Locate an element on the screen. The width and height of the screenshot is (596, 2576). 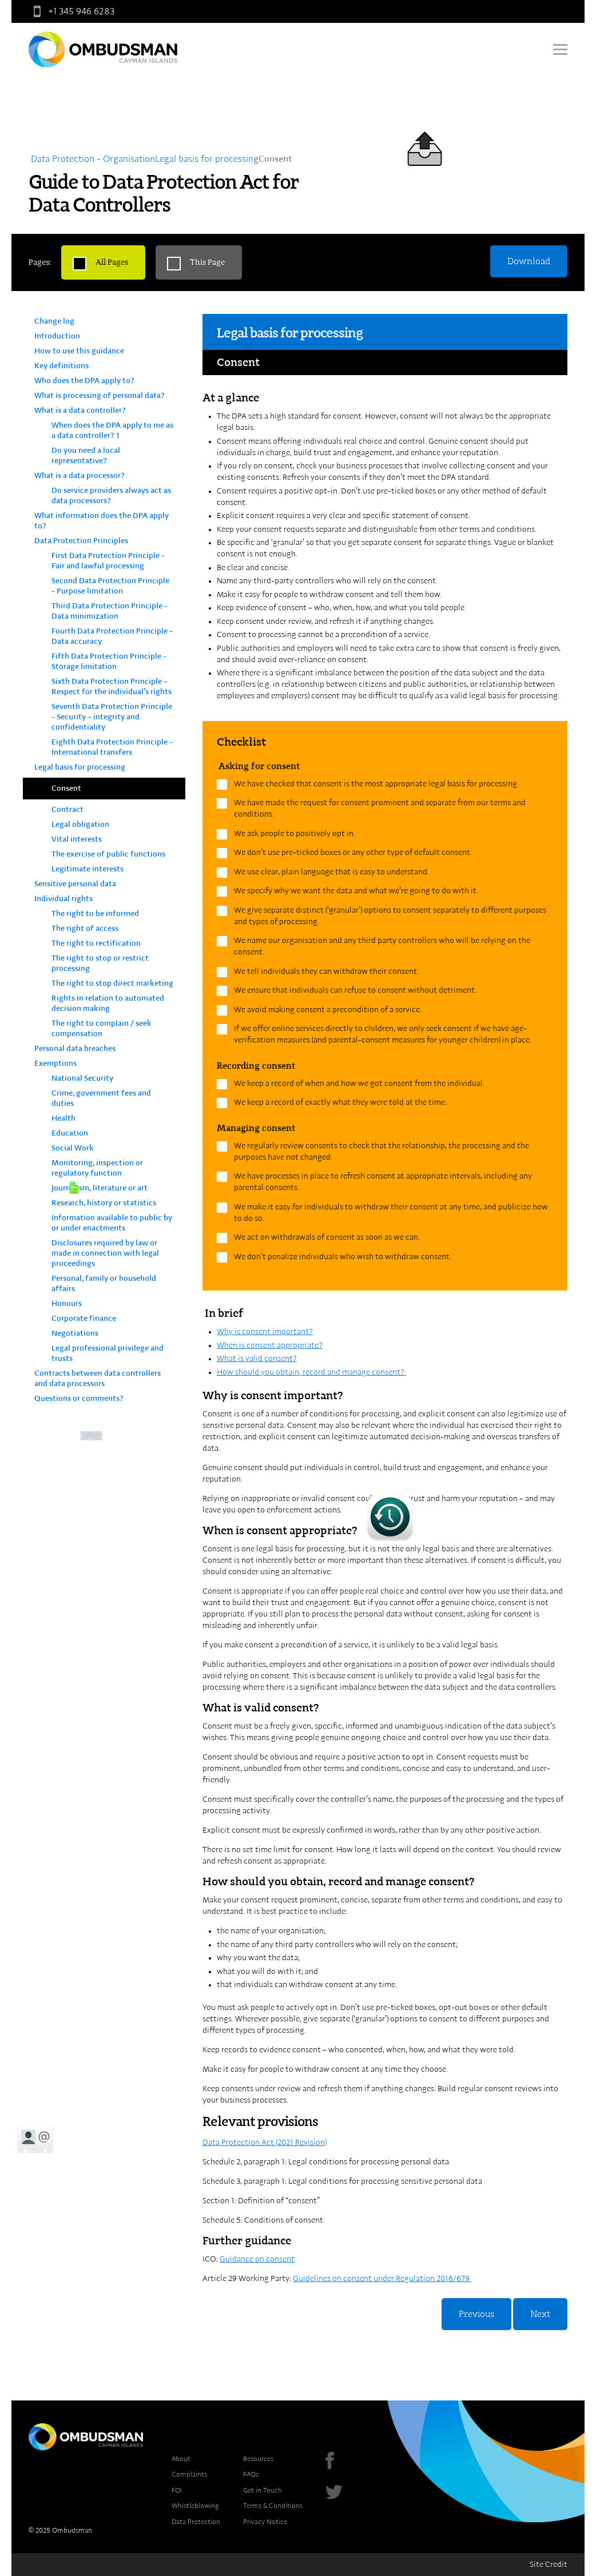
a QML source code file is located at coordinates (74, 1188).